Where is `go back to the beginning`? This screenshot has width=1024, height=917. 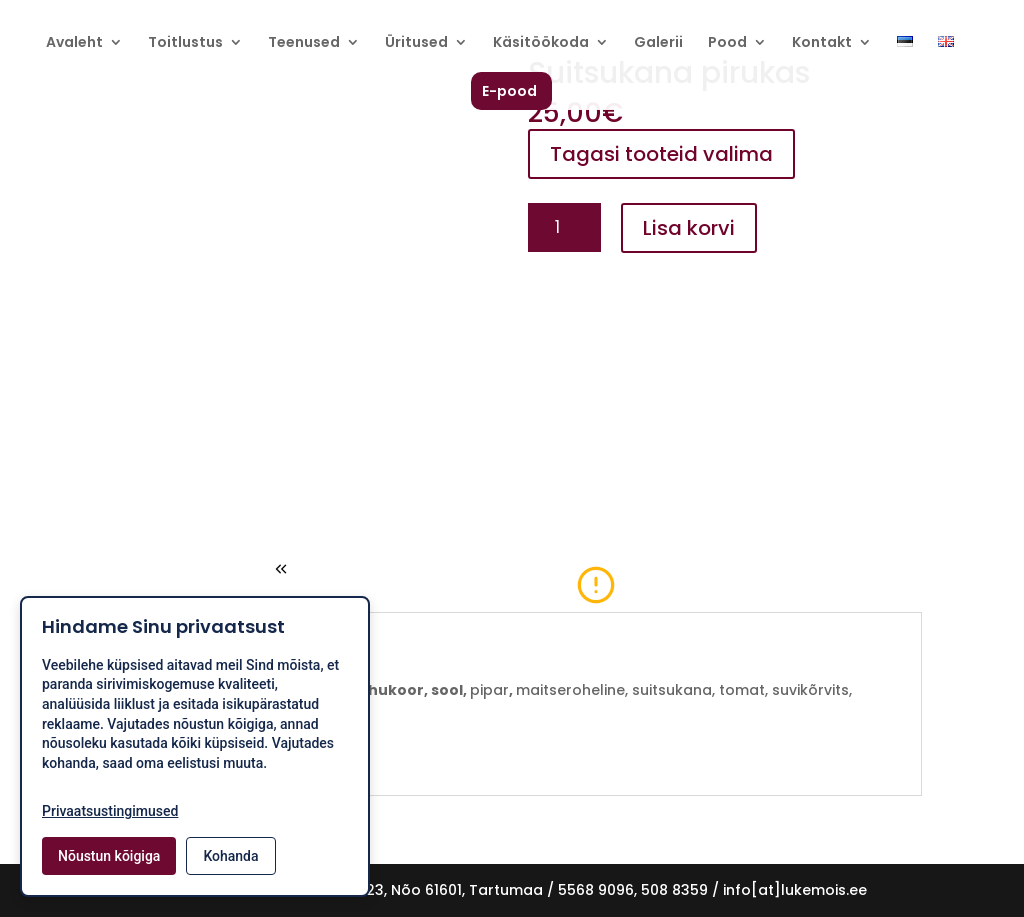
go back to the beginning is located at coordinates (281, 569).